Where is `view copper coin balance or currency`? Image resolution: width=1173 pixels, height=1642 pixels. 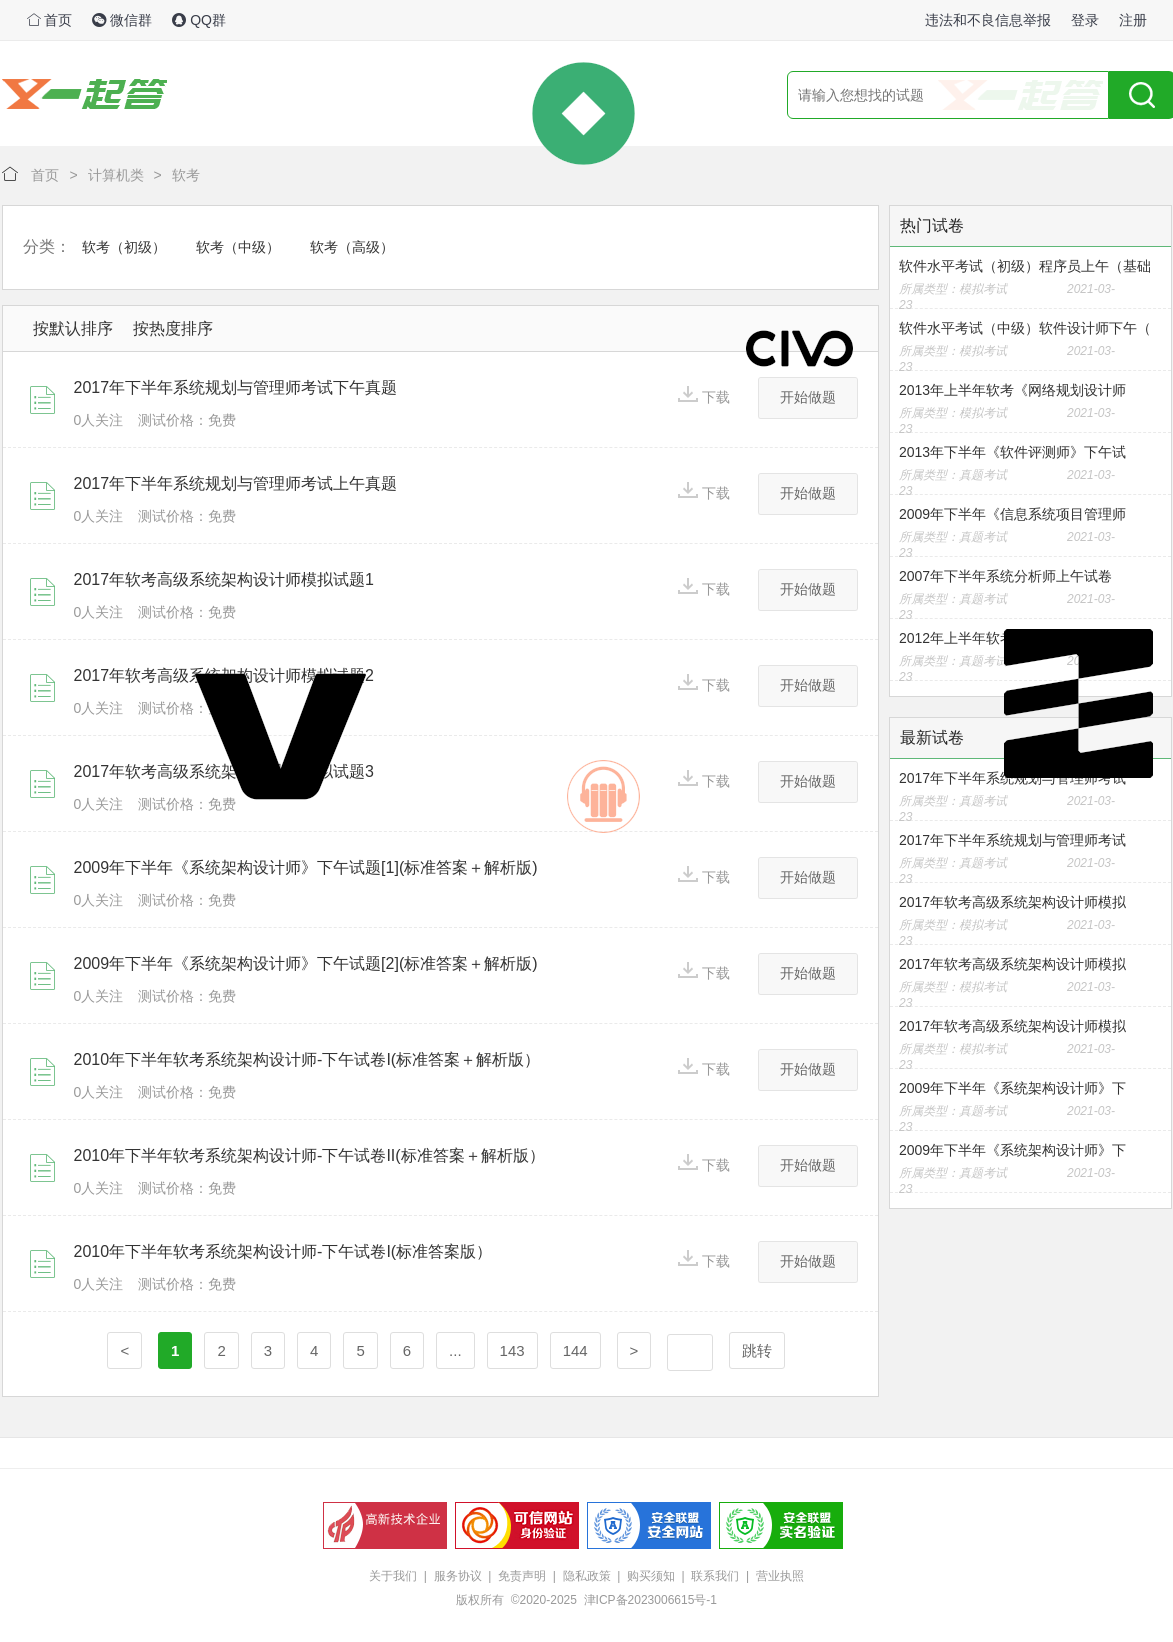
view copper coin balance or currency is located at coordinates (583, 113).